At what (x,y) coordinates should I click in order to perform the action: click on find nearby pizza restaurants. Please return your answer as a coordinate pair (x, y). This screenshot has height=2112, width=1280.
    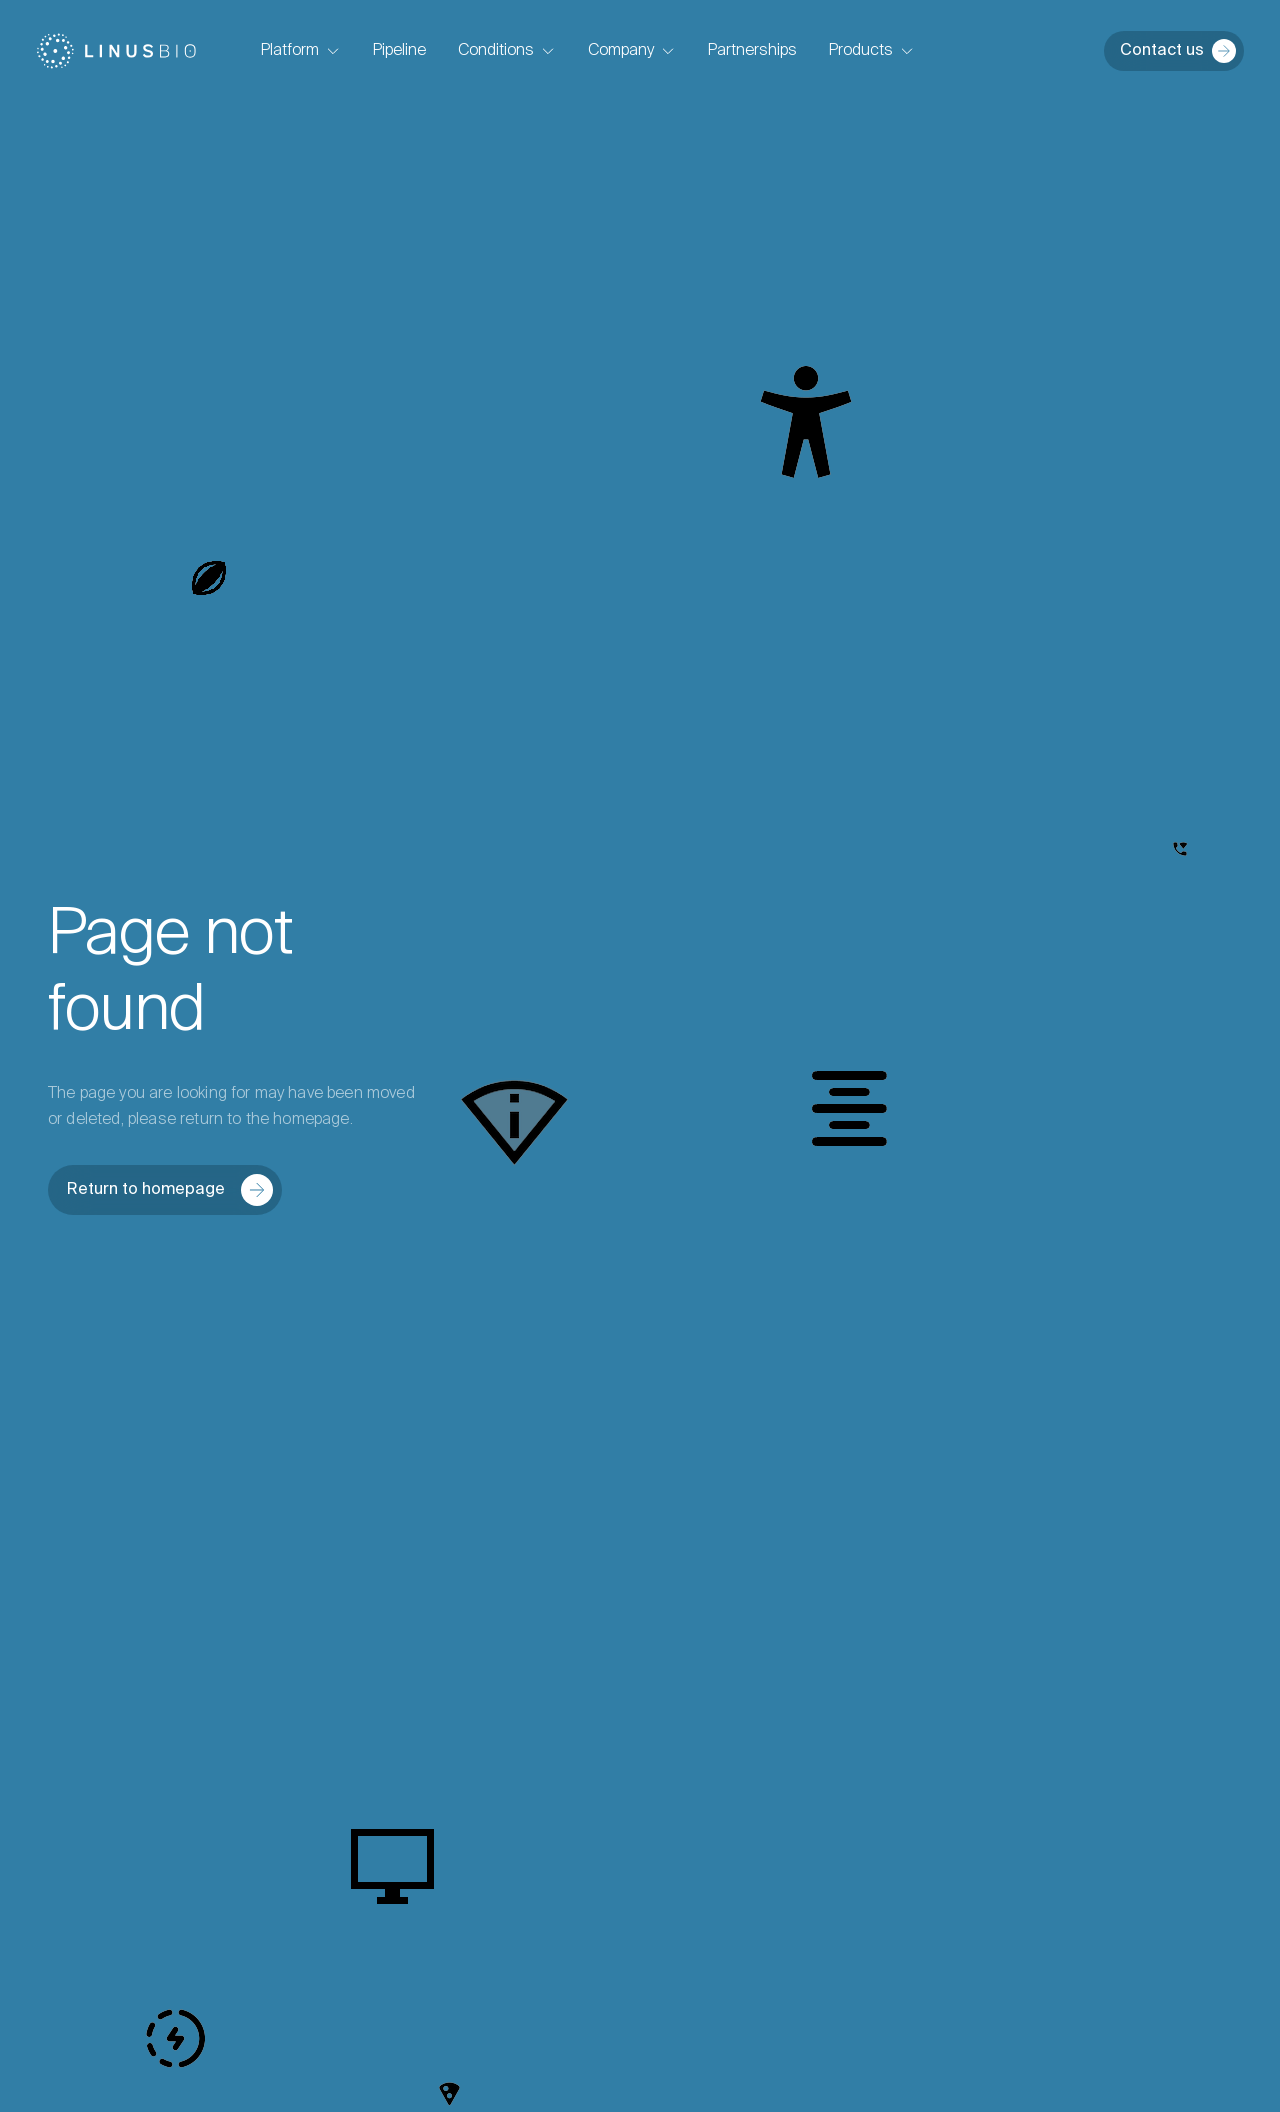
    Looking at the image, I should click on (449, 2094).